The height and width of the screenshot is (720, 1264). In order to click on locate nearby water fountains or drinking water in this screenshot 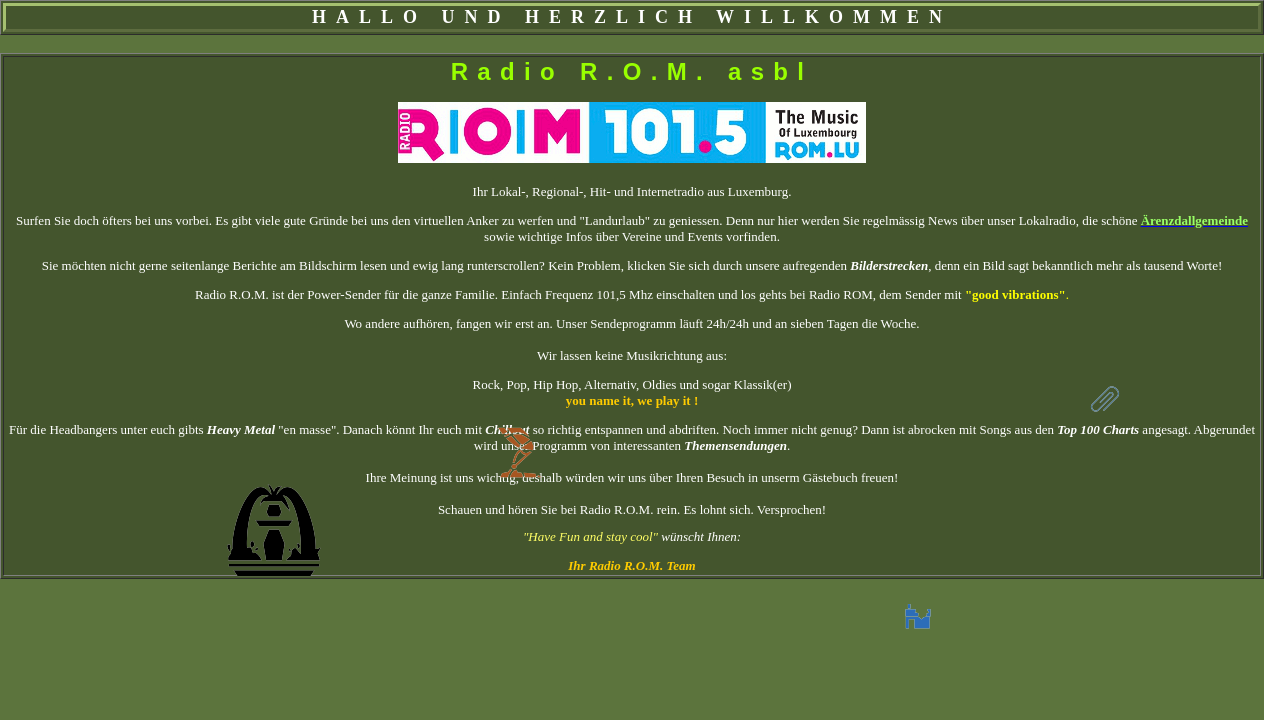, I will do `click(274, 531)`.